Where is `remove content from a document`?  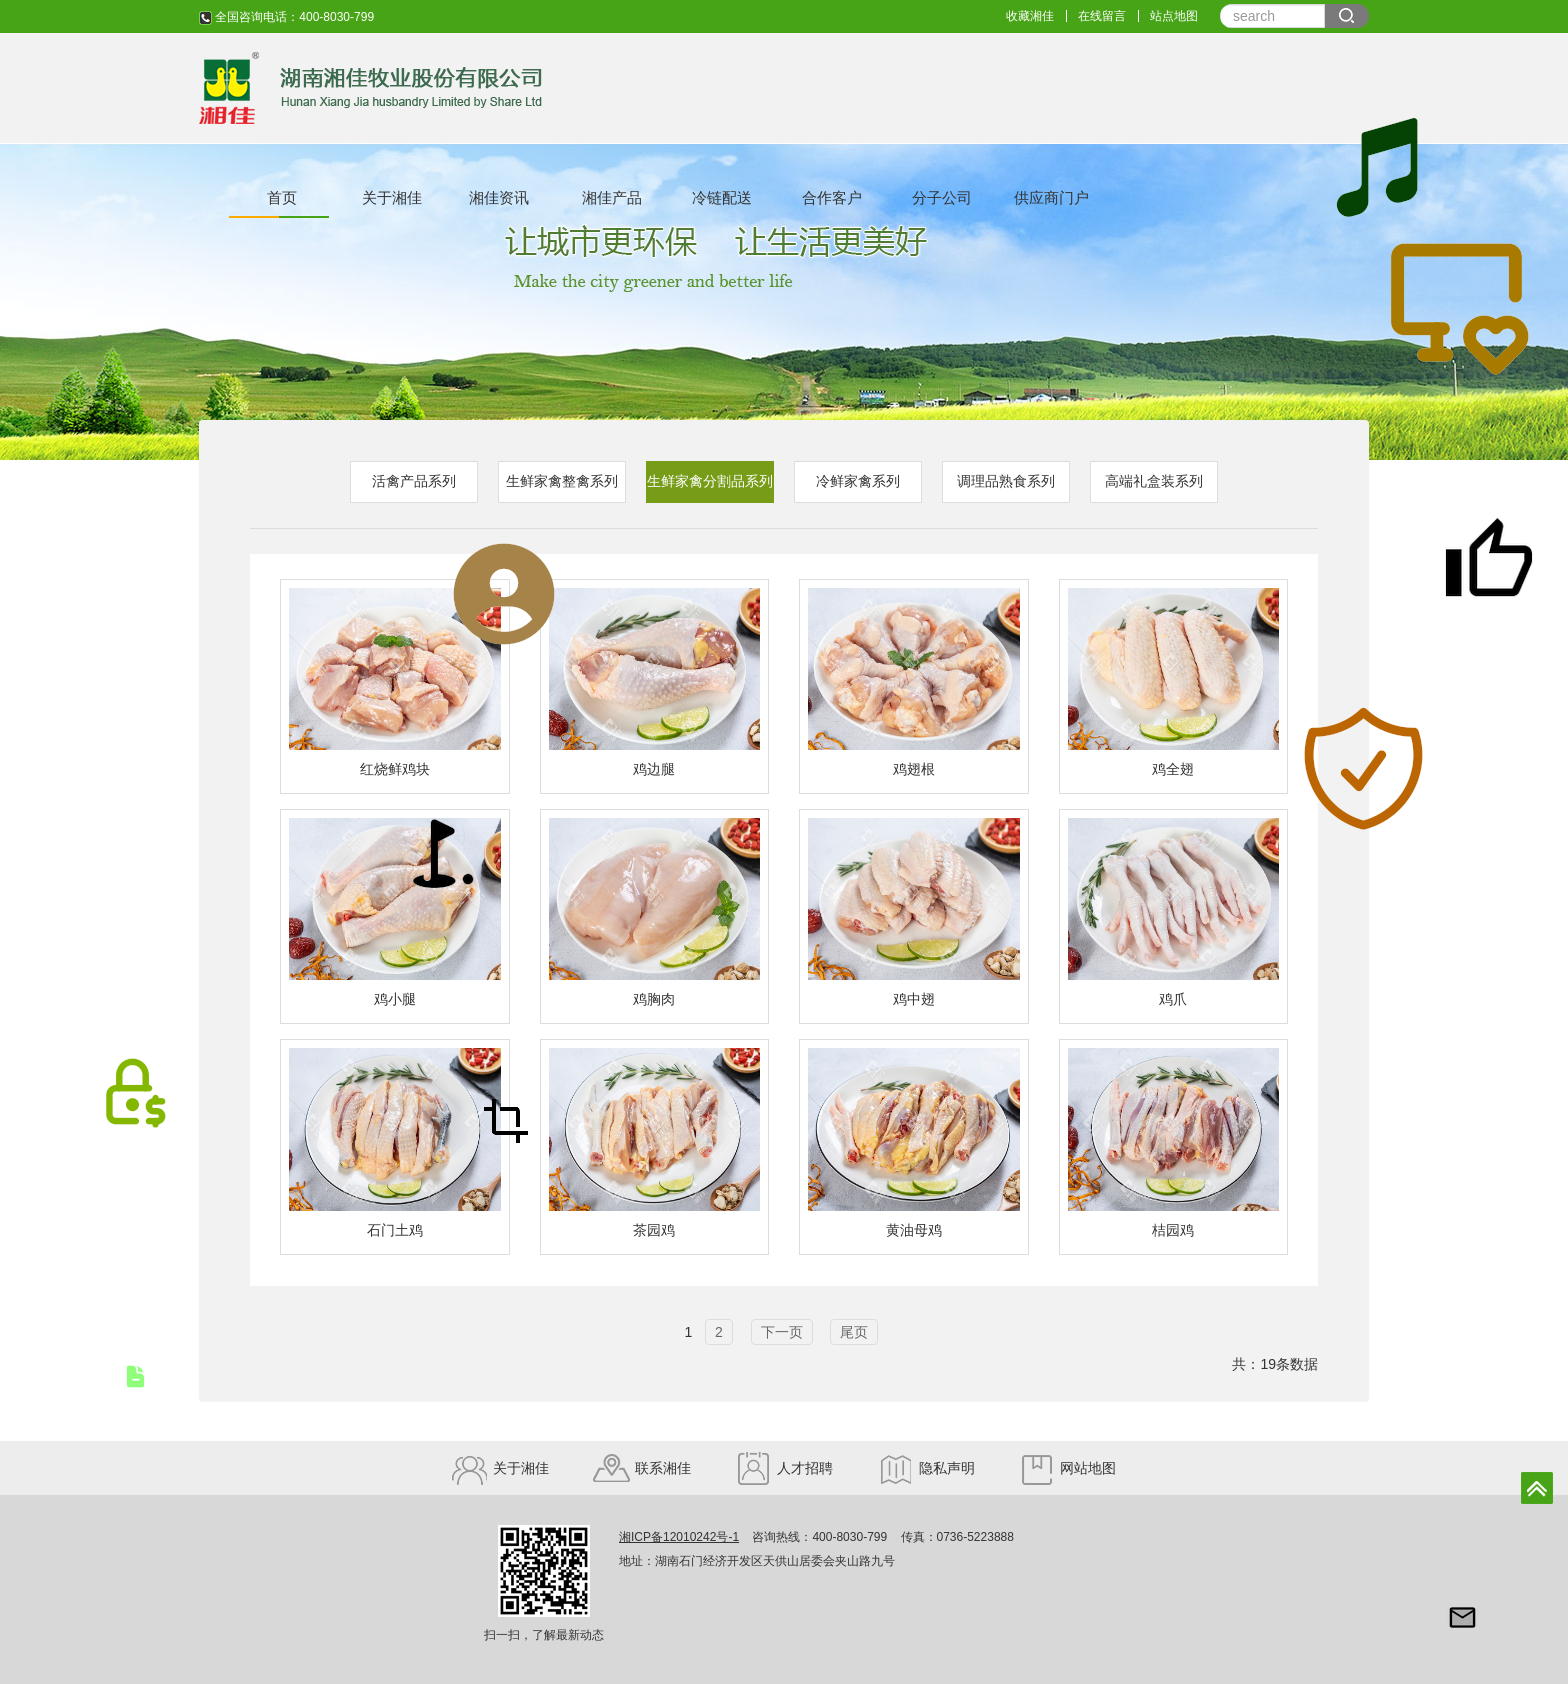
remove content from a document is located at coordinates (135, 1376).